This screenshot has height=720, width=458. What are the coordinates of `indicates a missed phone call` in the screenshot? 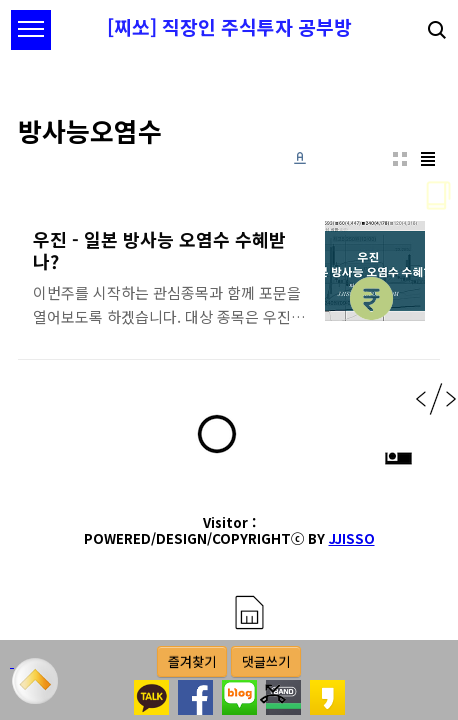 It's located at (273, 694).